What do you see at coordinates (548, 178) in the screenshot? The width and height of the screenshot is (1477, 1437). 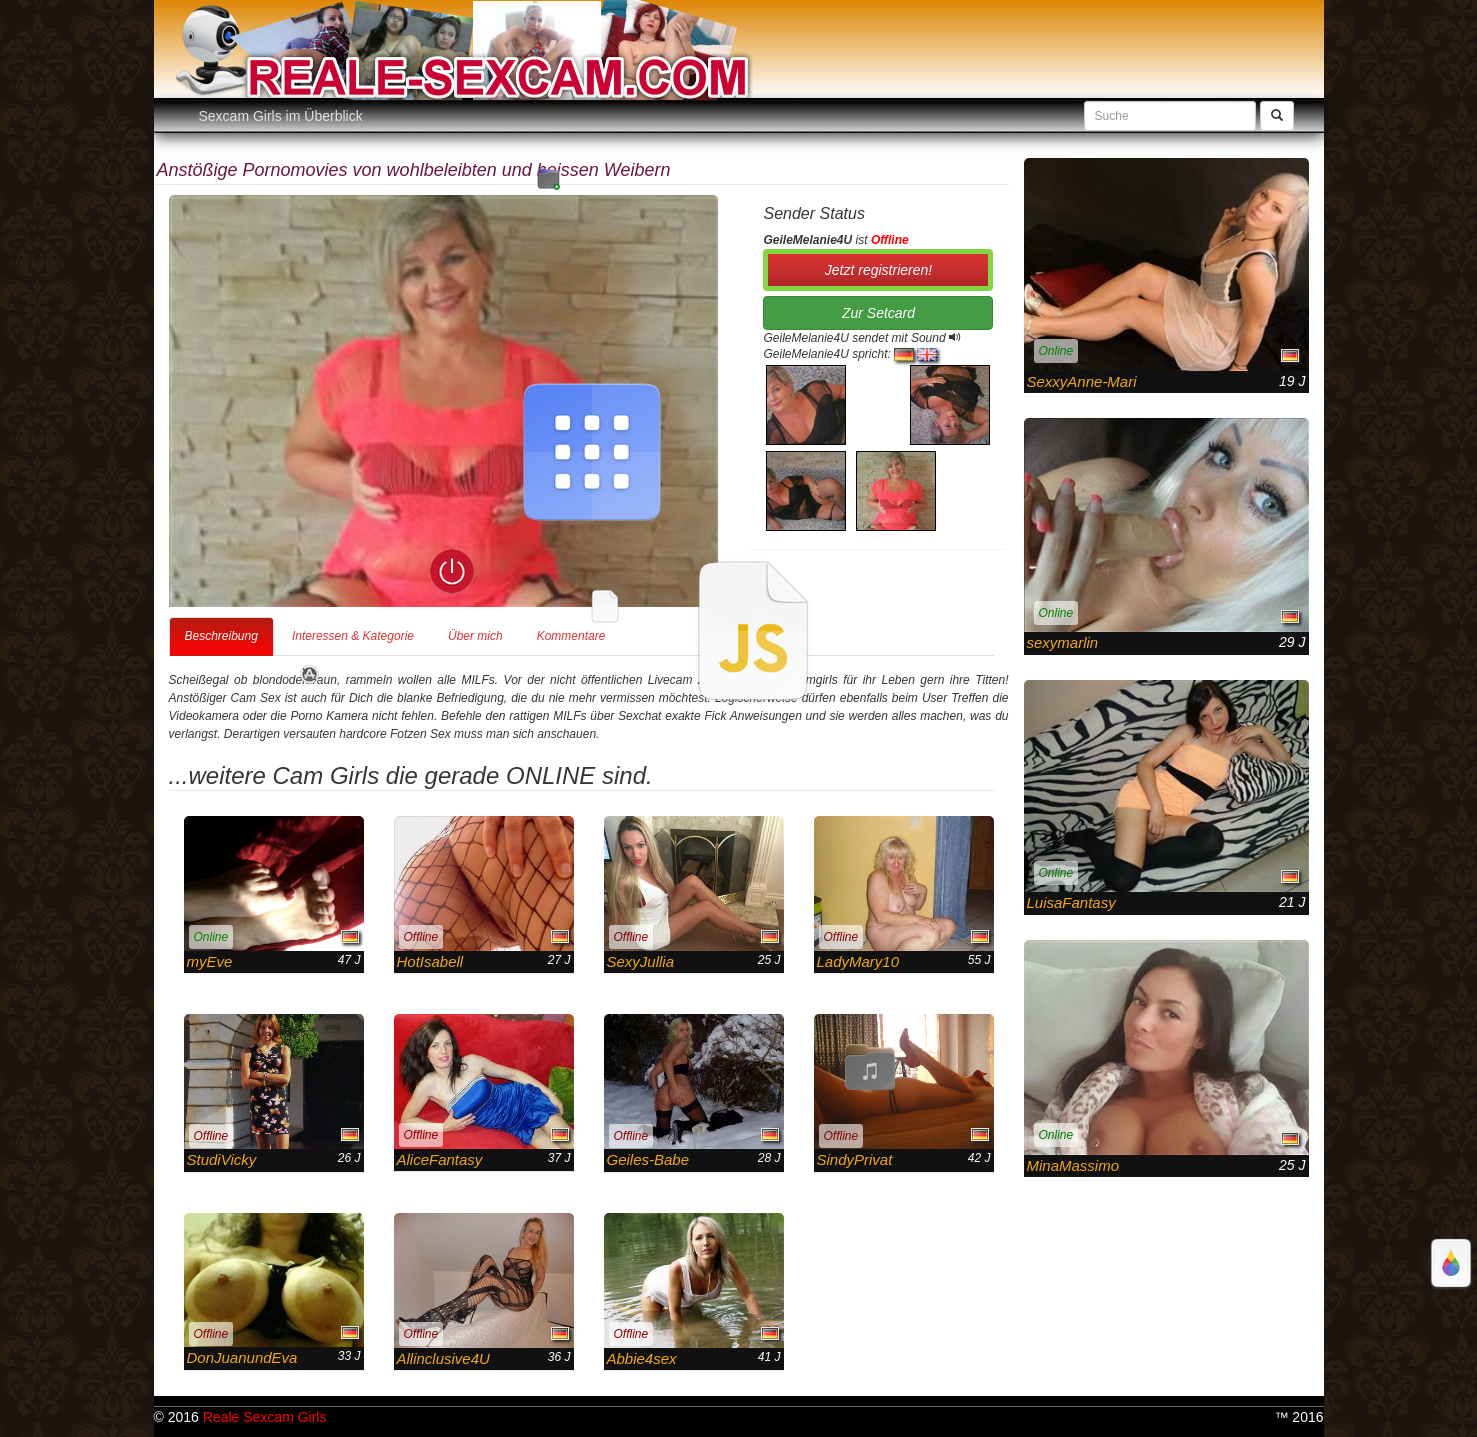 I see `create a new folder` at bounding box center [548, 178].